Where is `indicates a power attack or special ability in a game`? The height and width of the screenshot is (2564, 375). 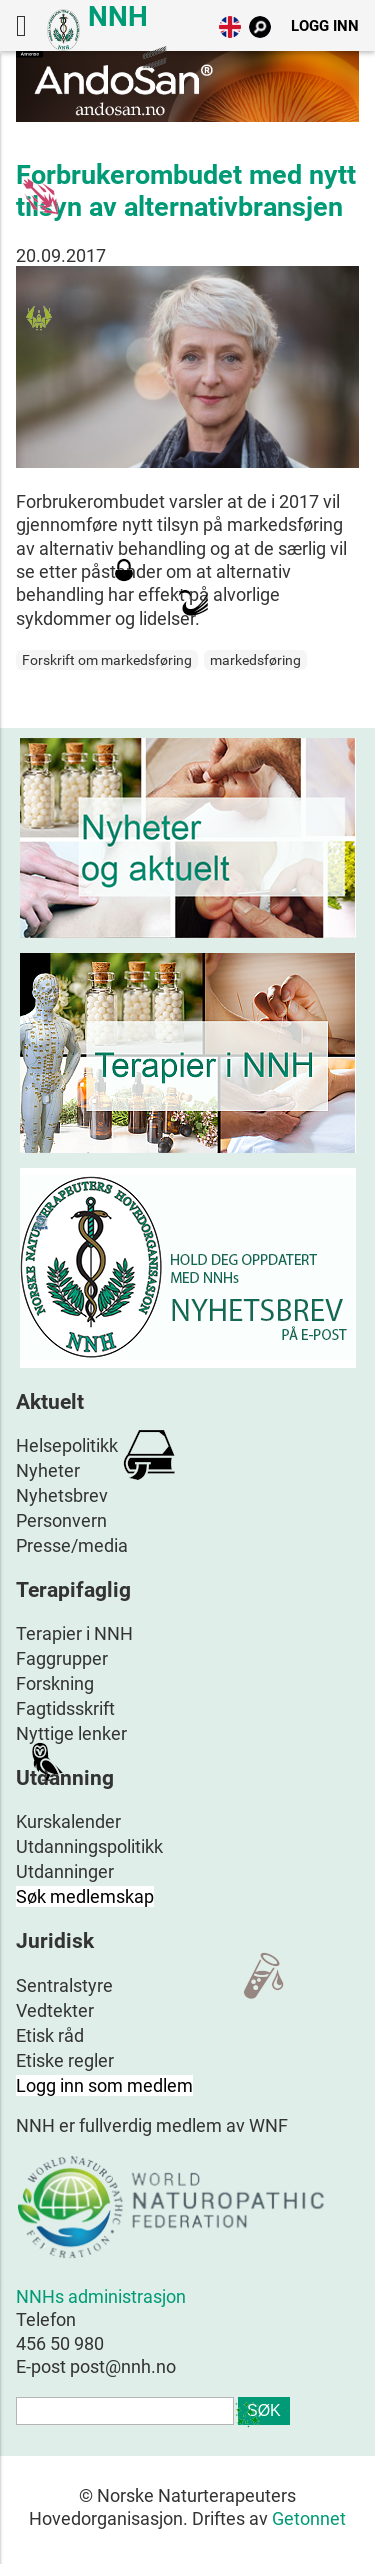 indicates a power attack or special ability in a game is located at coordinates (40, 196).